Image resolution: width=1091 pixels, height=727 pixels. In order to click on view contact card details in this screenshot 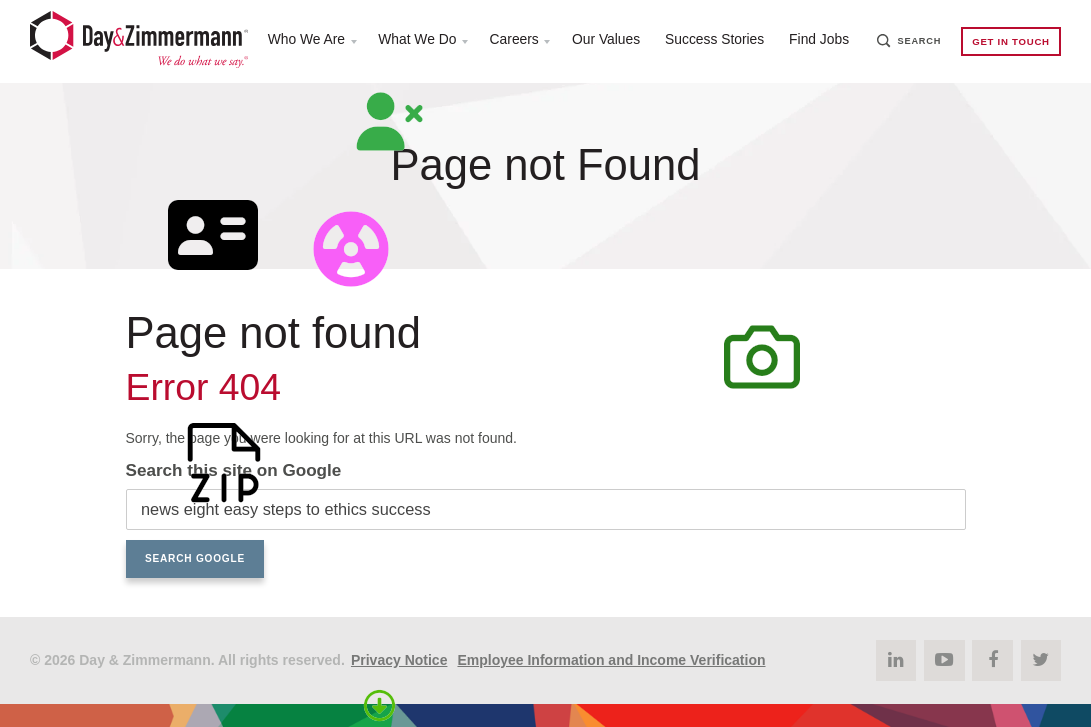, I will do `click(213, 235)`.